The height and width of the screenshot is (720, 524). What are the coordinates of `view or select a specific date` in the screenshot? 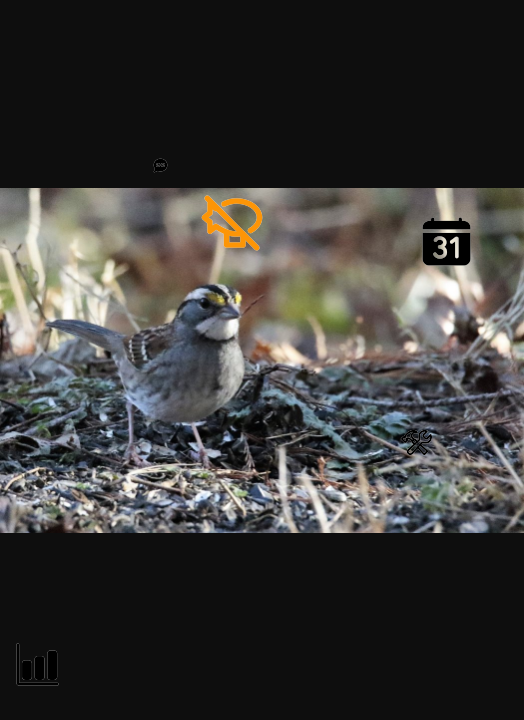 It's located at (446, 241).